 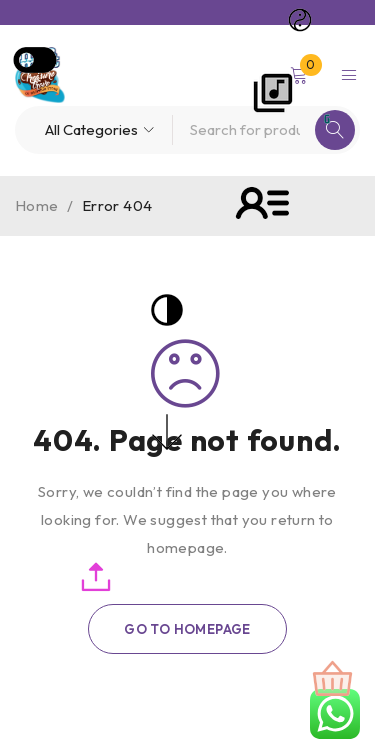 What do you see at coordinates (167, 432) in the screenshot?
I see `scroll down or view more content` at bounding box center [167, 432].